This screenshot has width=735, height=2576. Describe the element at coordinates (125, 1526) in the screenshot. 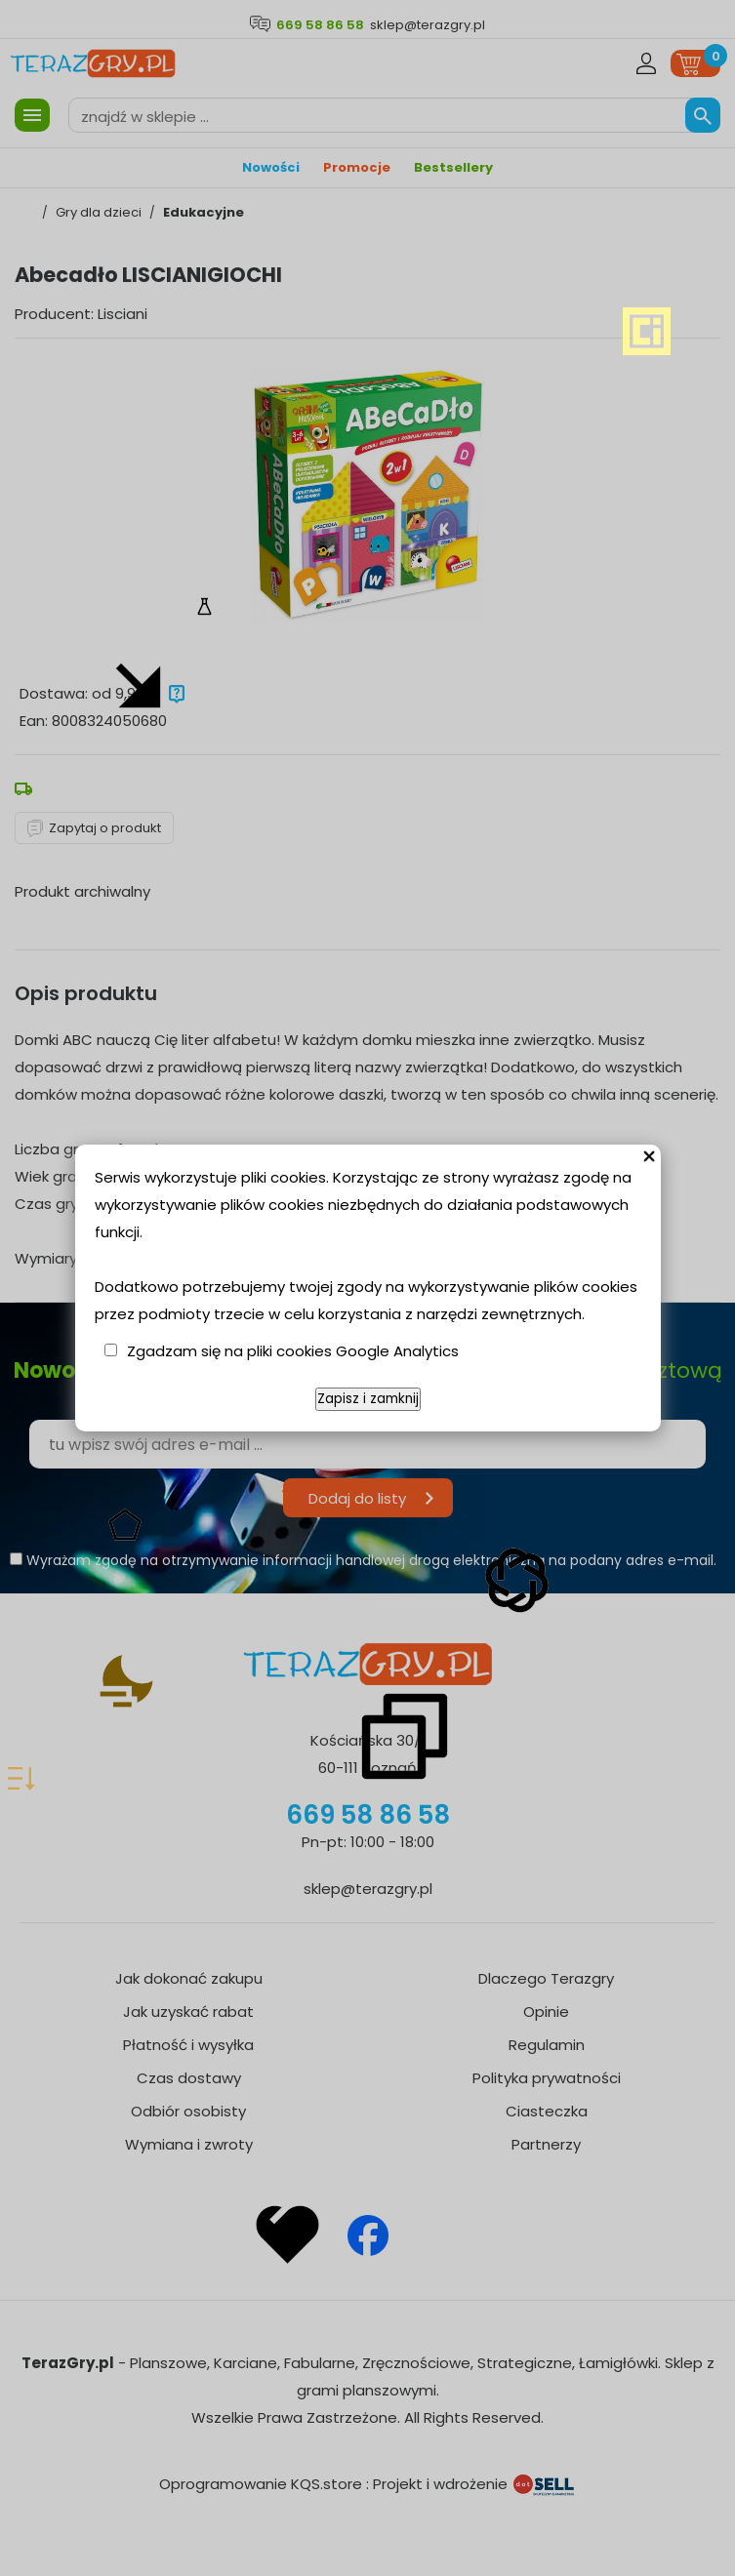

I see `select pentagon shape tool` at that location.